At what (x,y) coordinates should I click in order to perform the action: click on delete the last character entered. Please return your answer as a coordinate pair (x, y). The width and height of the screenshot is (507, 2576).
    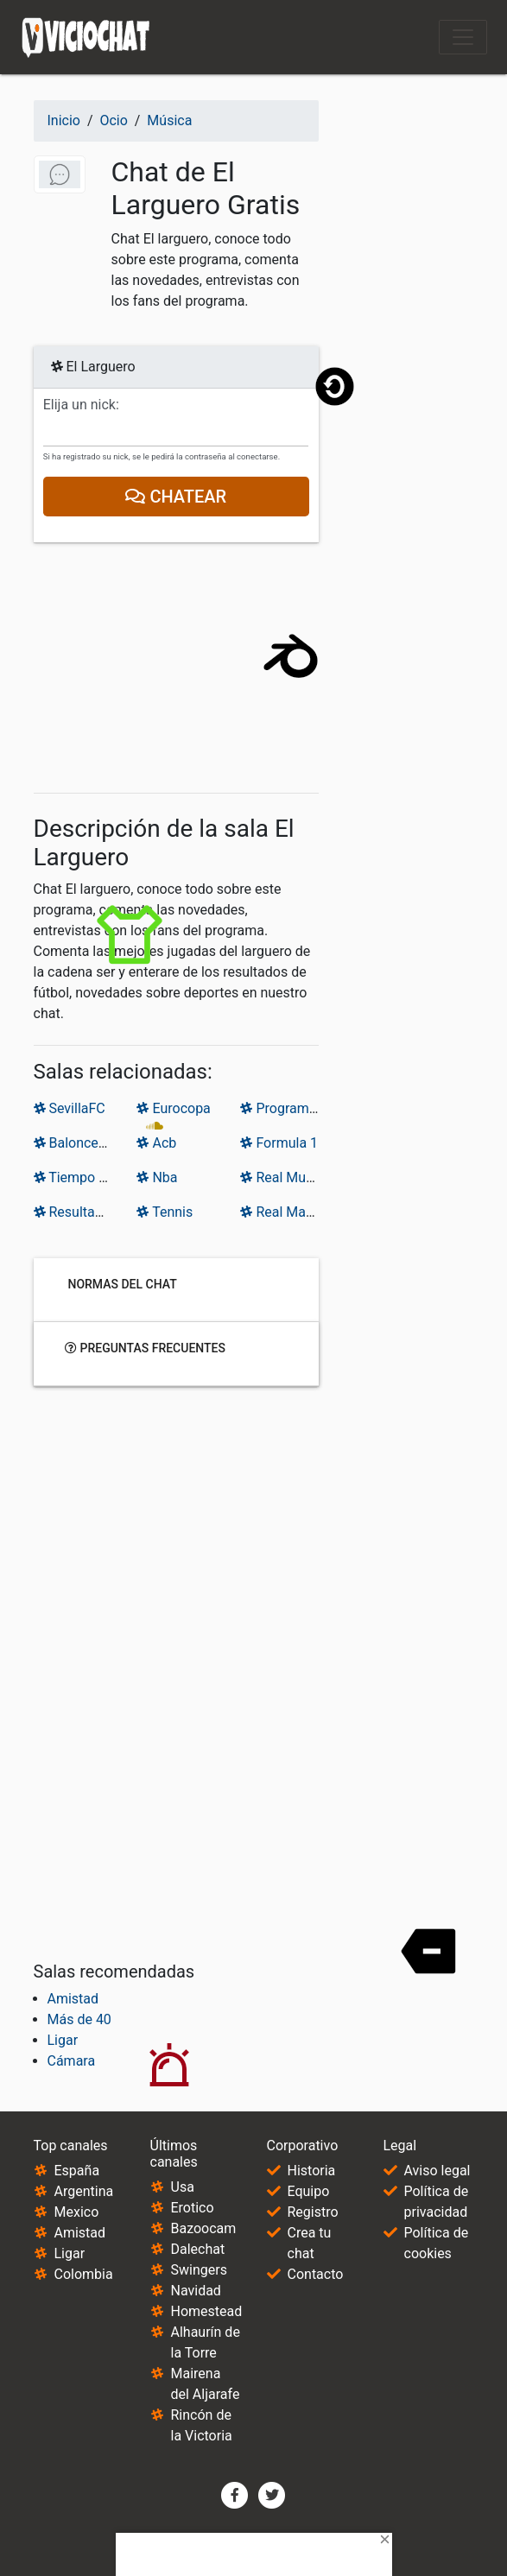
    Looking at the image, I should click on (430, 1951).